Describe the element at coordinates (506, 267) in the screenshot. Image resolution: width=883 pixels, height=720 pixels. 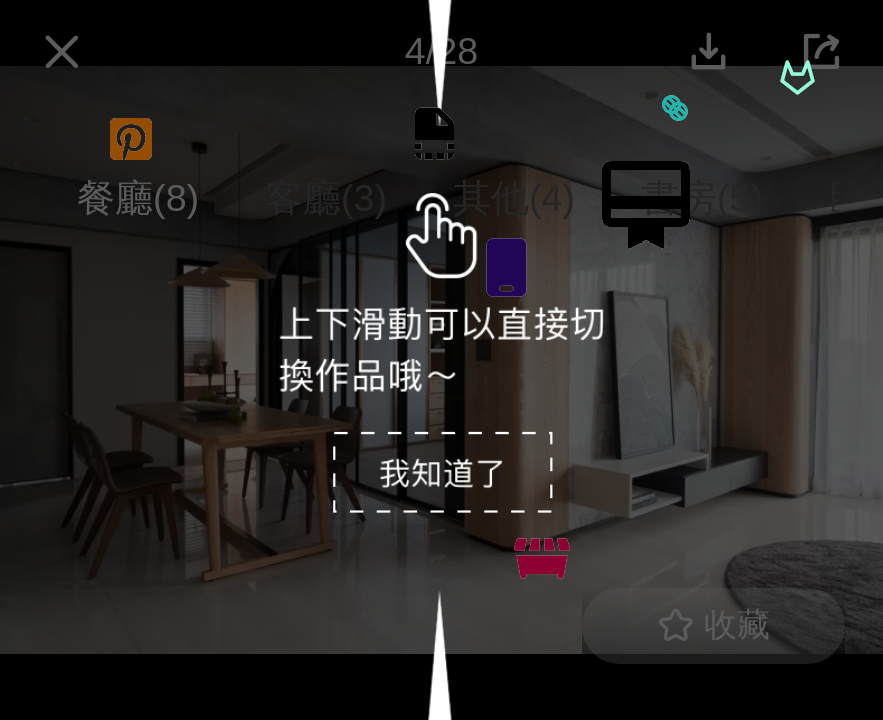
I see `call or text from mobile device` at that location.